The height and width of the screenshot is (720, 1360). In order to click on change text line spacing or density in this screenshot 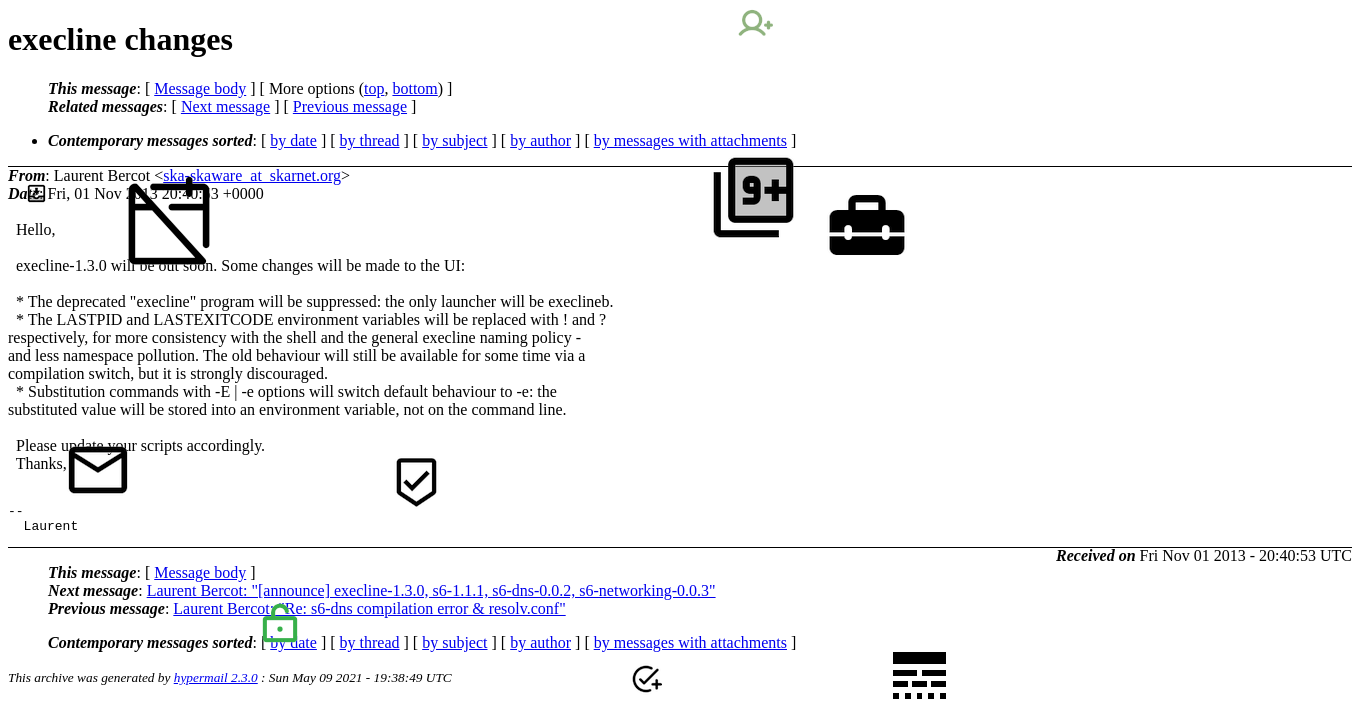, I will do `click(919, 675)`.